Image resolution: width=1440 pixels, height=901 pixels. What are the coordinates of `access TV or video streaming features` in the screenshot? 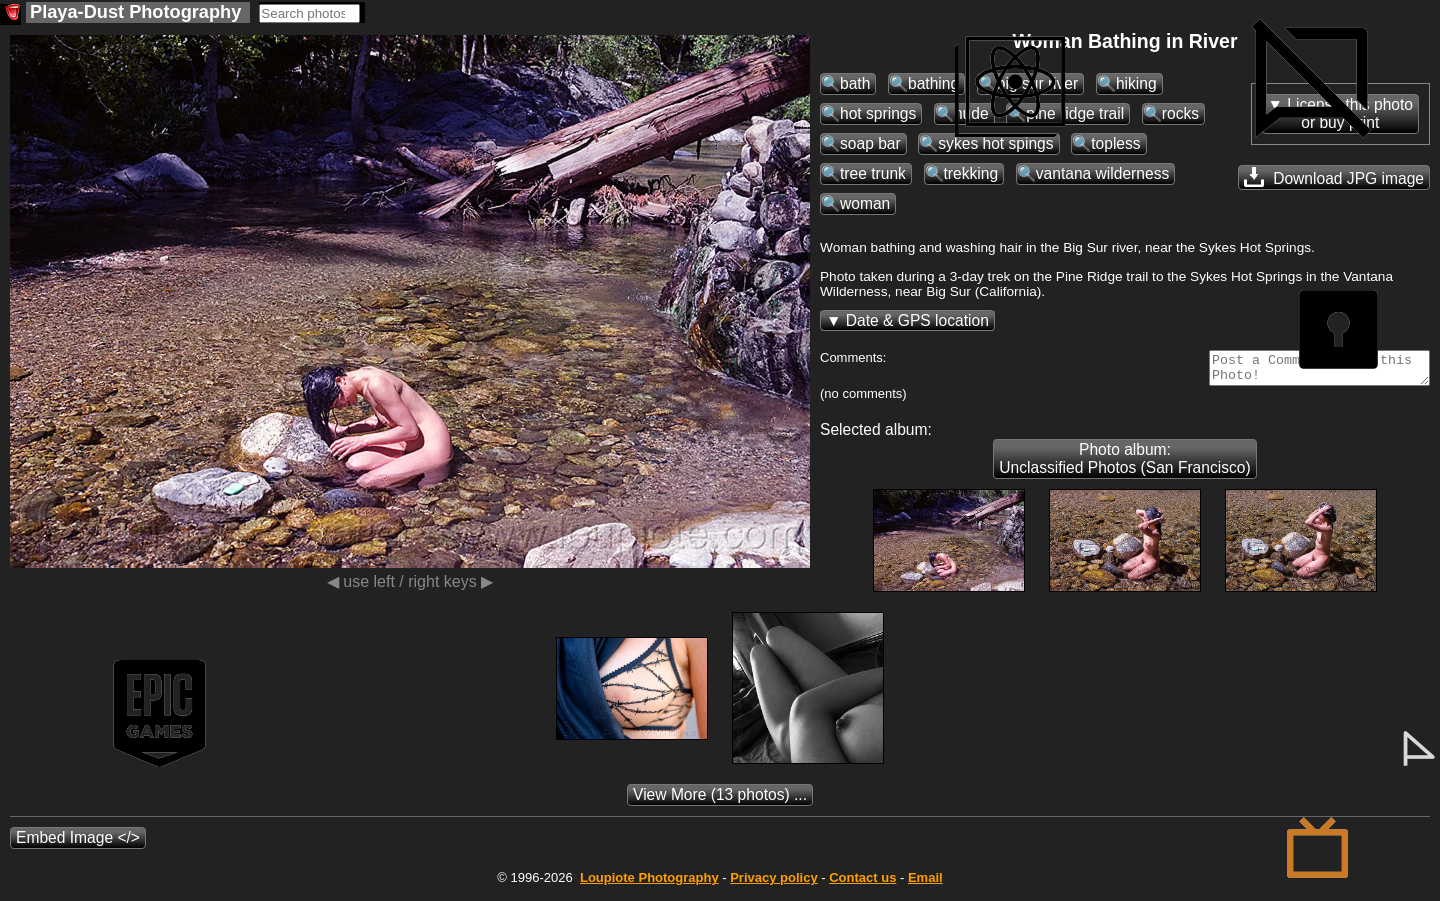 It's located at (1317, 850).